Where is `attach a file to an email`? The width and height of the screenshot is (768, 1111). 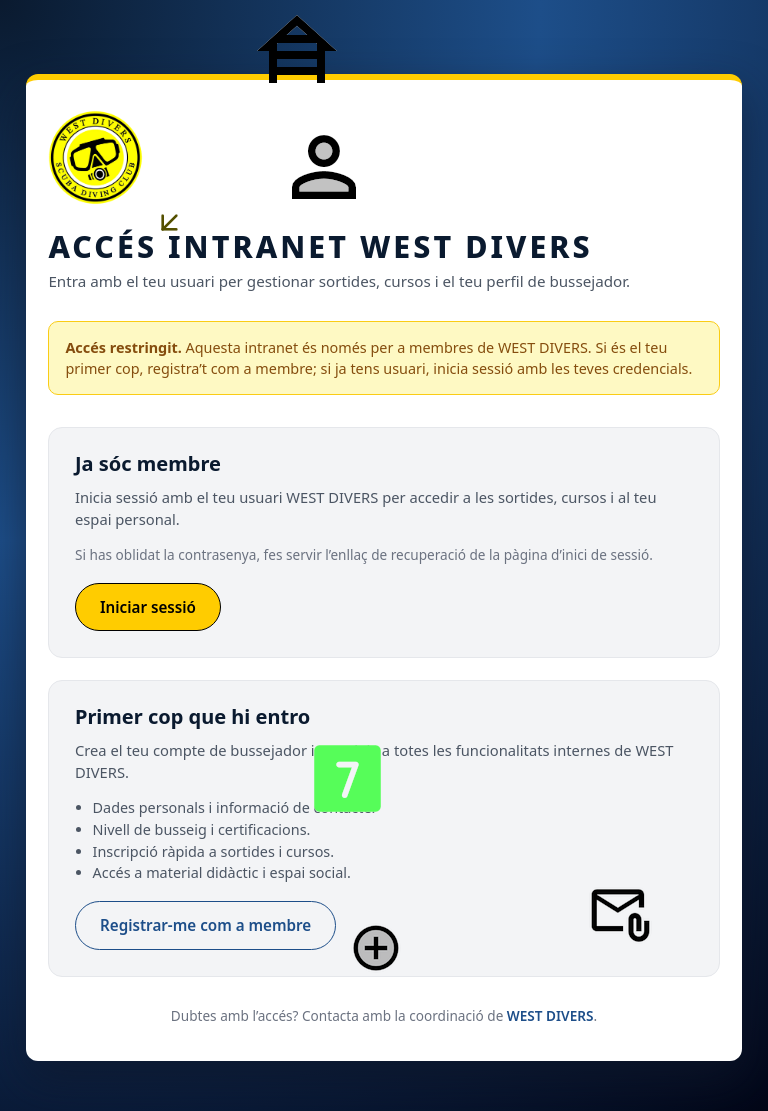
attach a file to an email is located at coordinates (620, 915).